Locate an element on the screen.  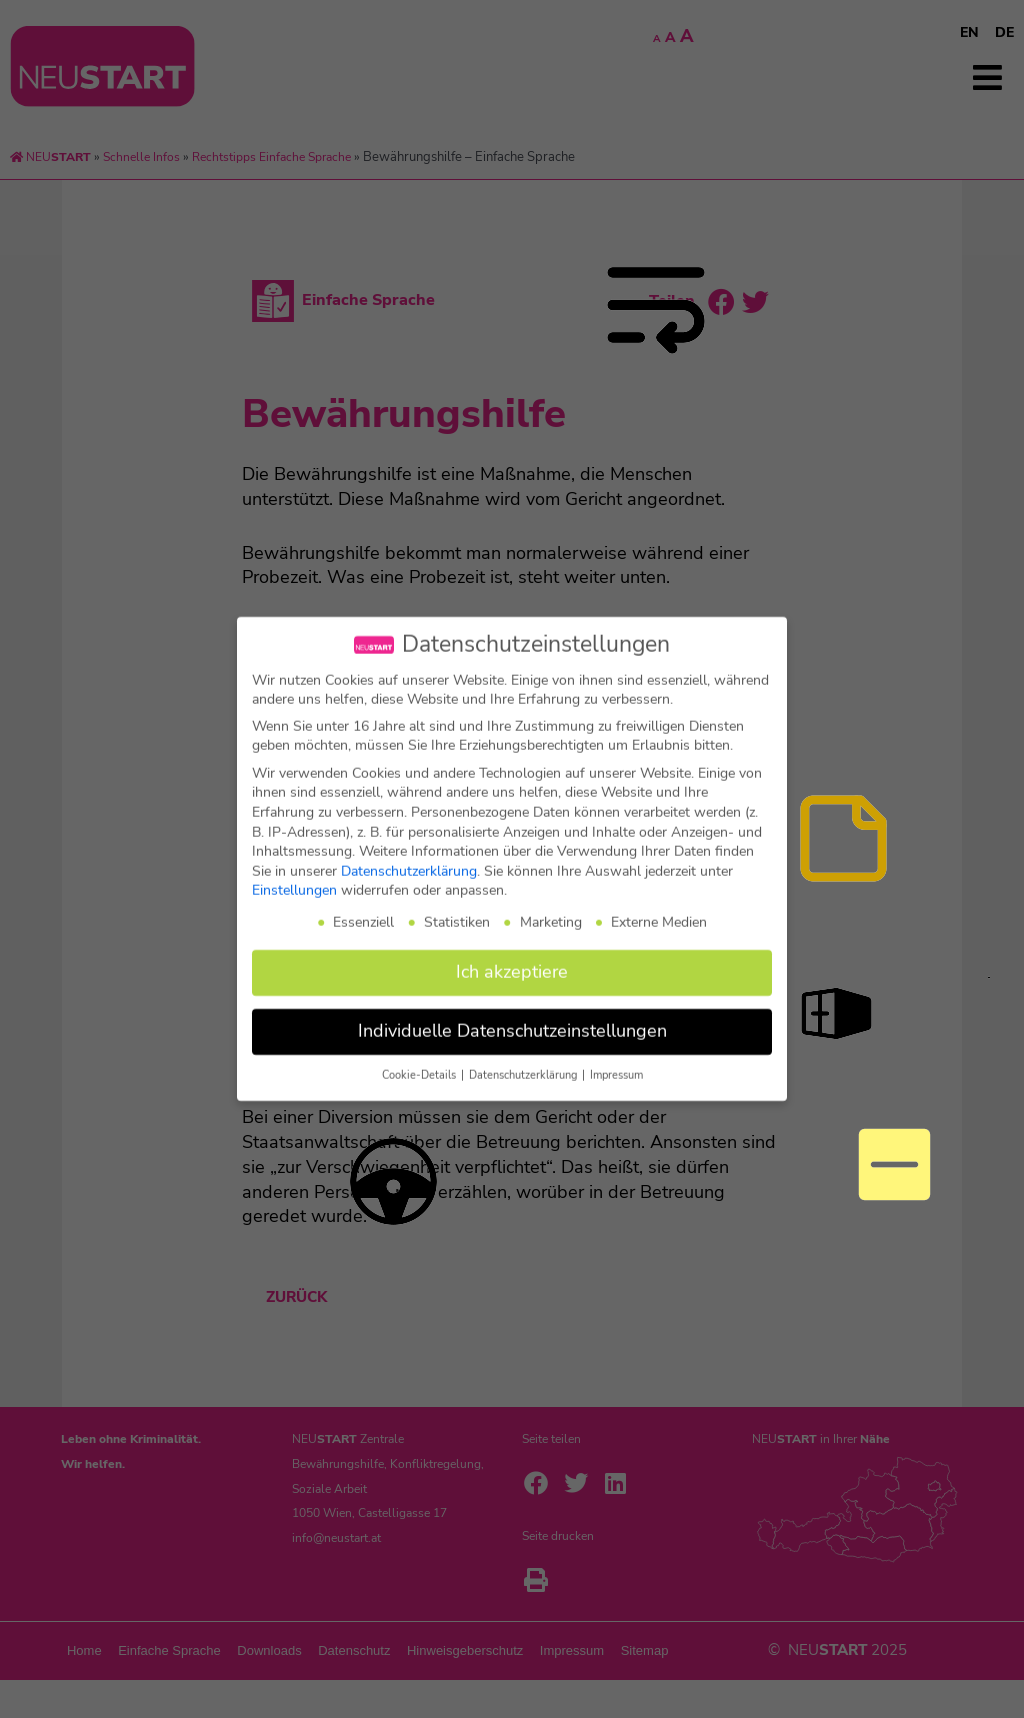
view shipping or freight details is located at coordinates (836, 1013).